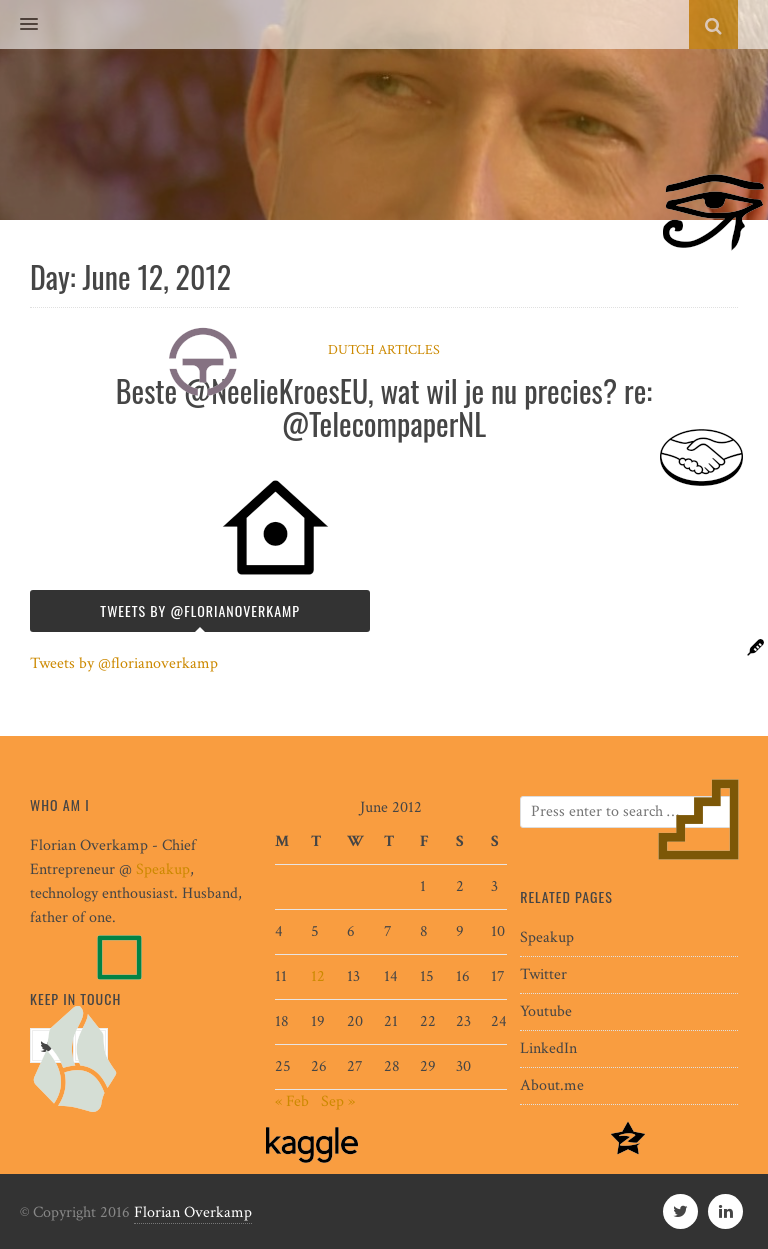  Describe the element at coordinates (119, 957) in the screenshot. I see `an unchecked checkbox awaiting selection` at that location.